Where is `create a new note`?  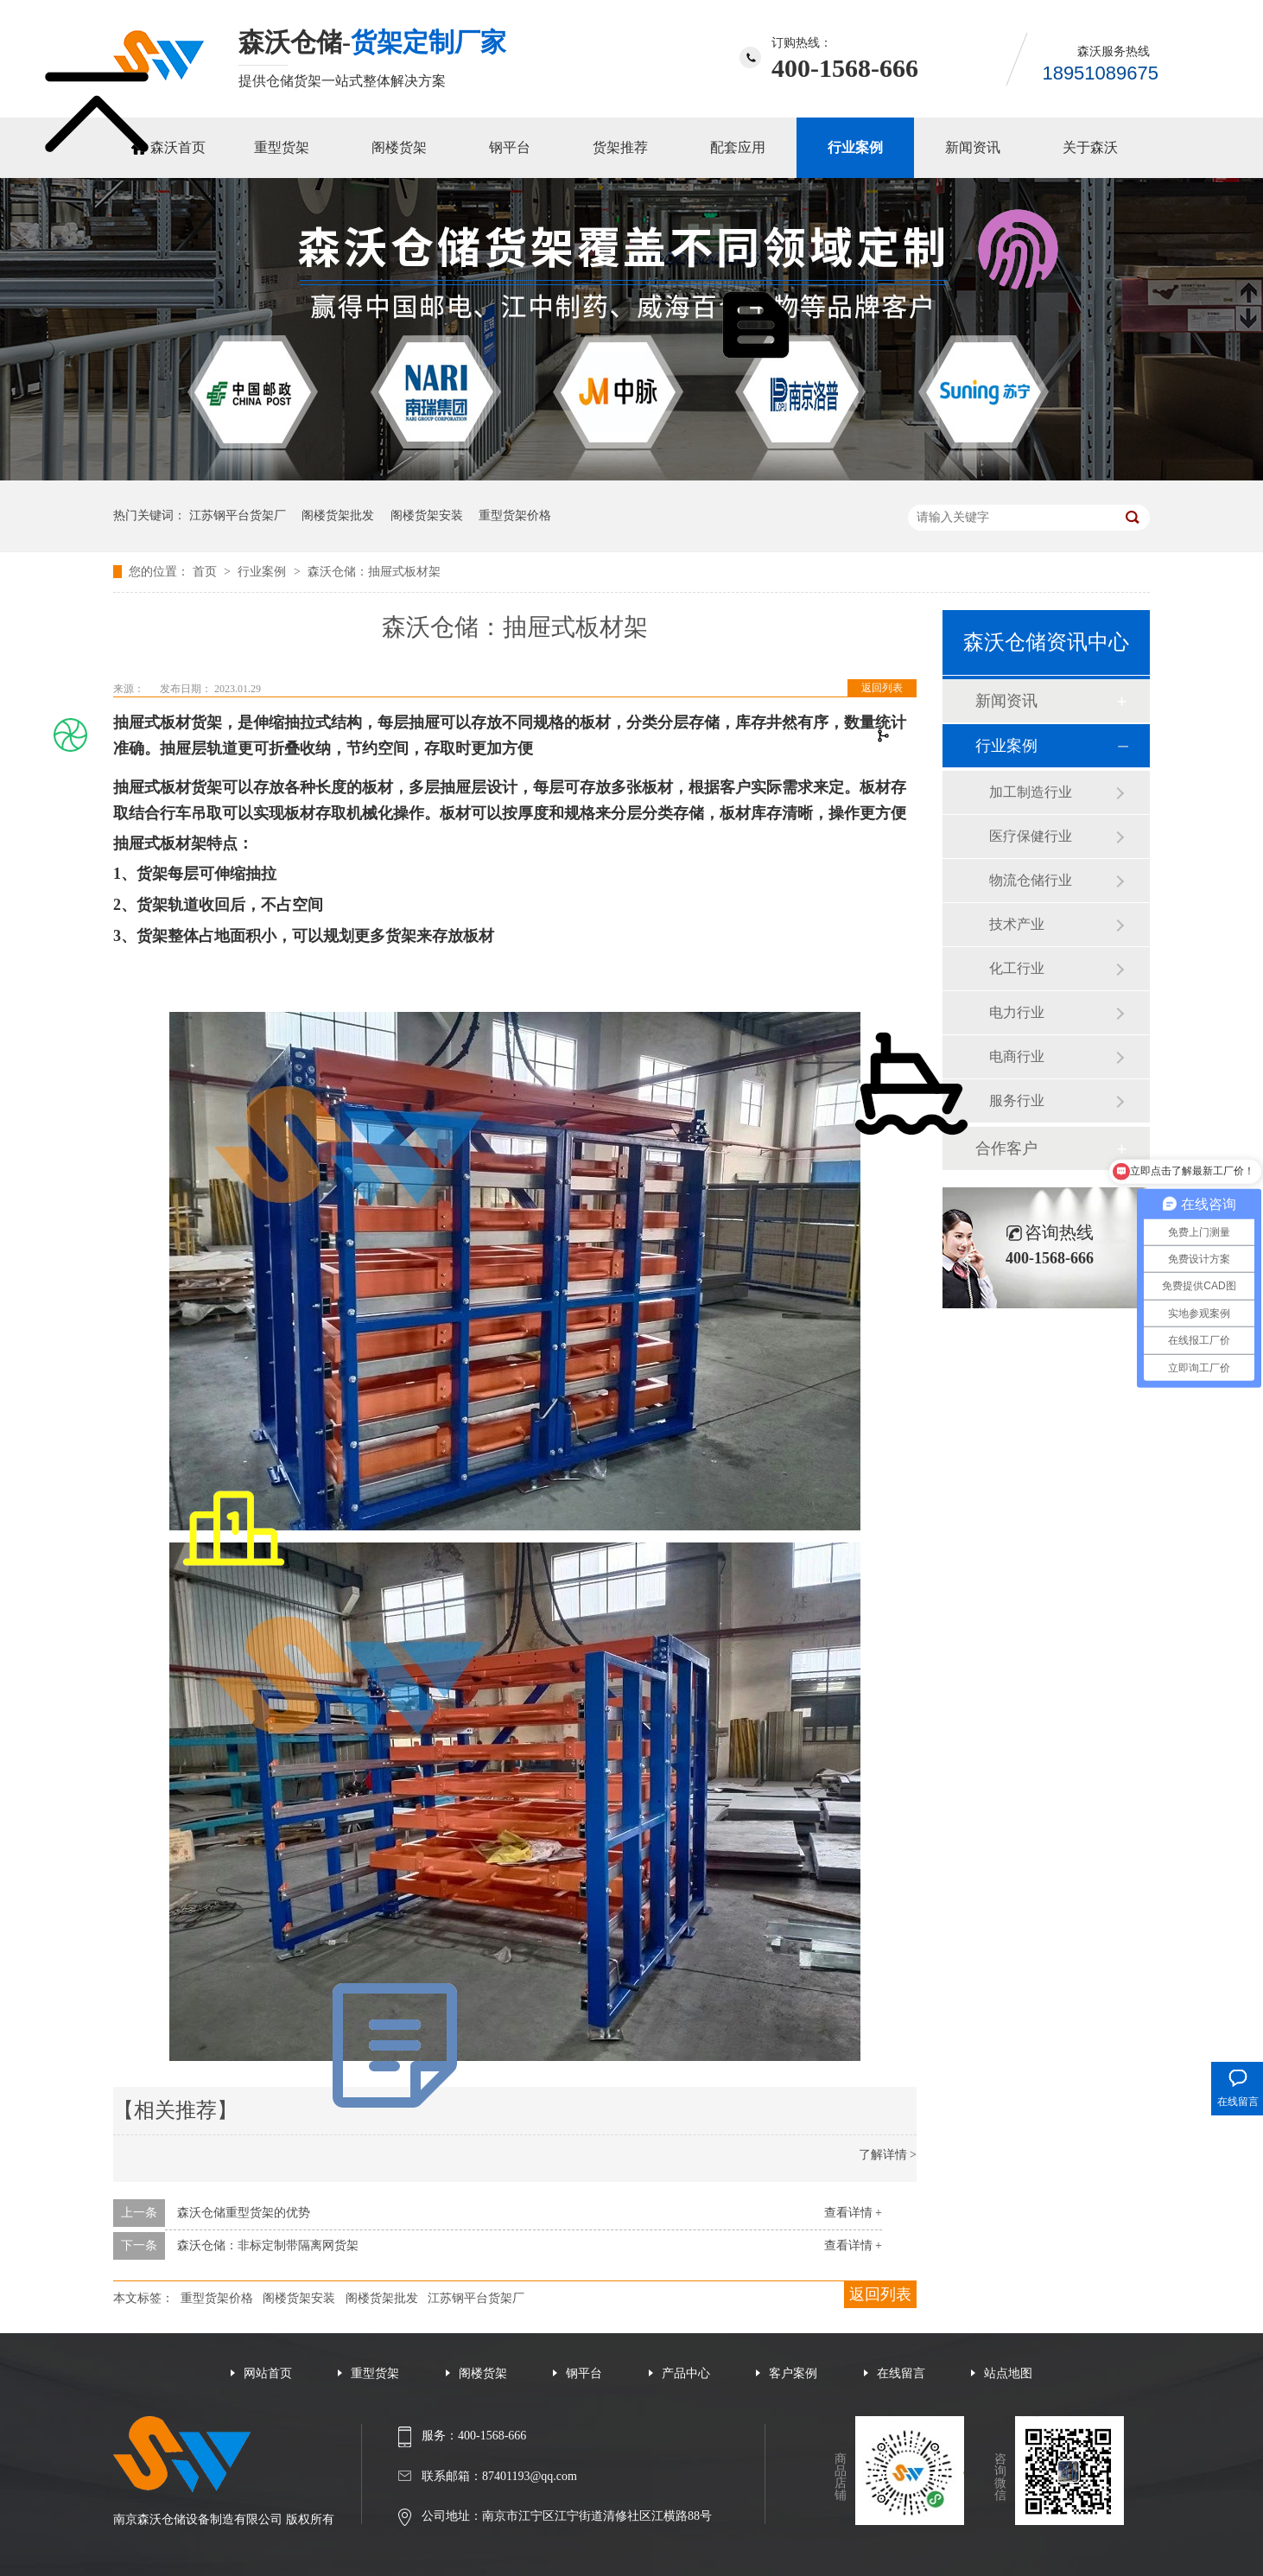 create a new note is located at coordinates (395, 2045).